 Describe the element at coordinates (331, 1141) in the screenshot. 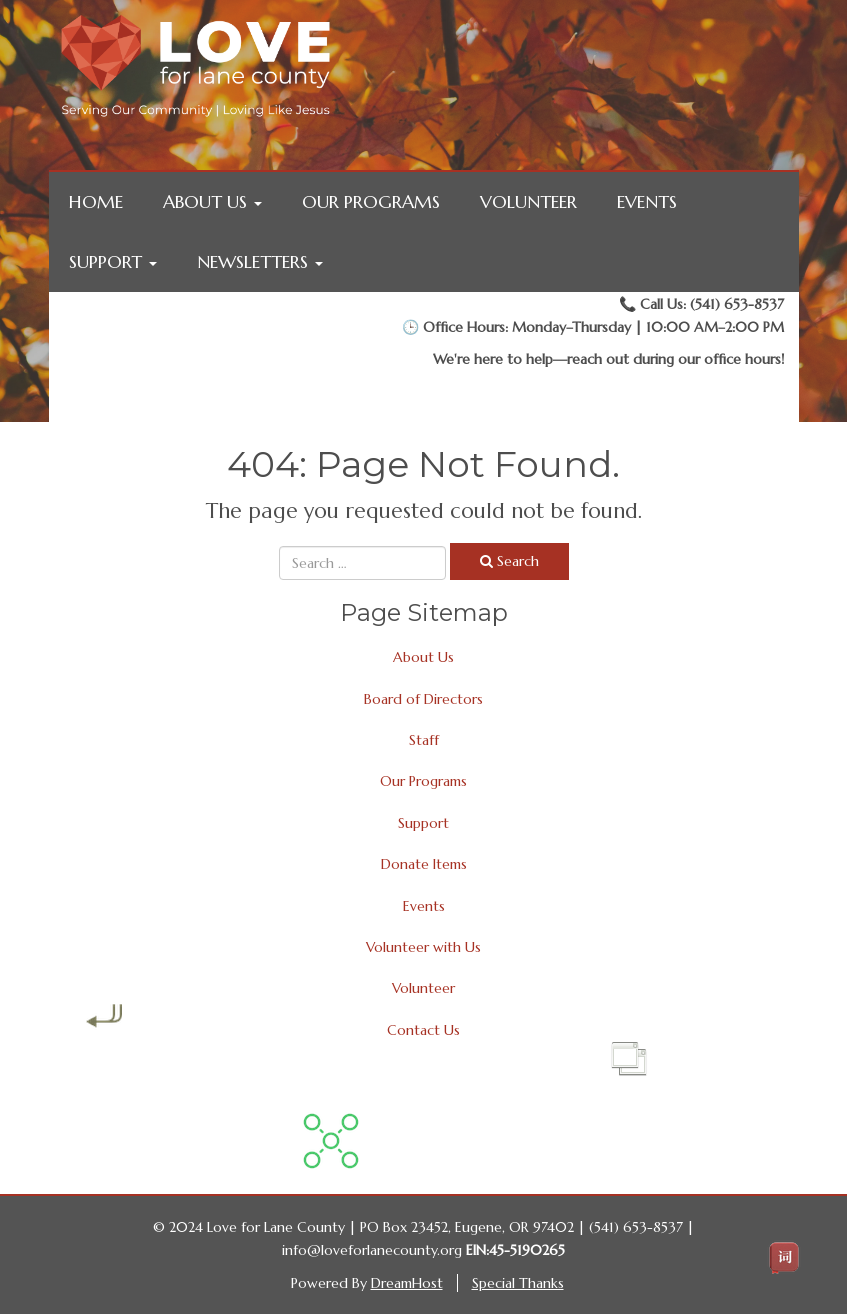

I see `access media library replication tools` at that location.